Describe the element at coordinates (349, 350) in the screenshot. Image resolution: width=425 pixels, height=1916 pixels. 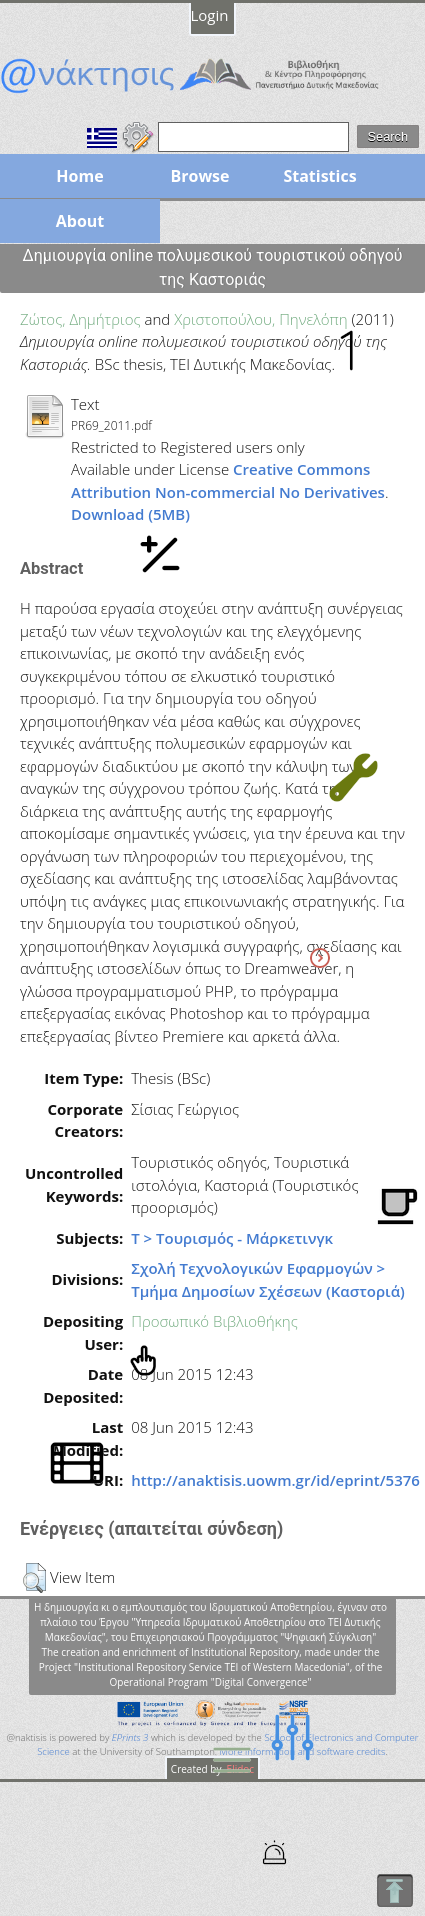
I see `indicates first place or top ranking` at that location.